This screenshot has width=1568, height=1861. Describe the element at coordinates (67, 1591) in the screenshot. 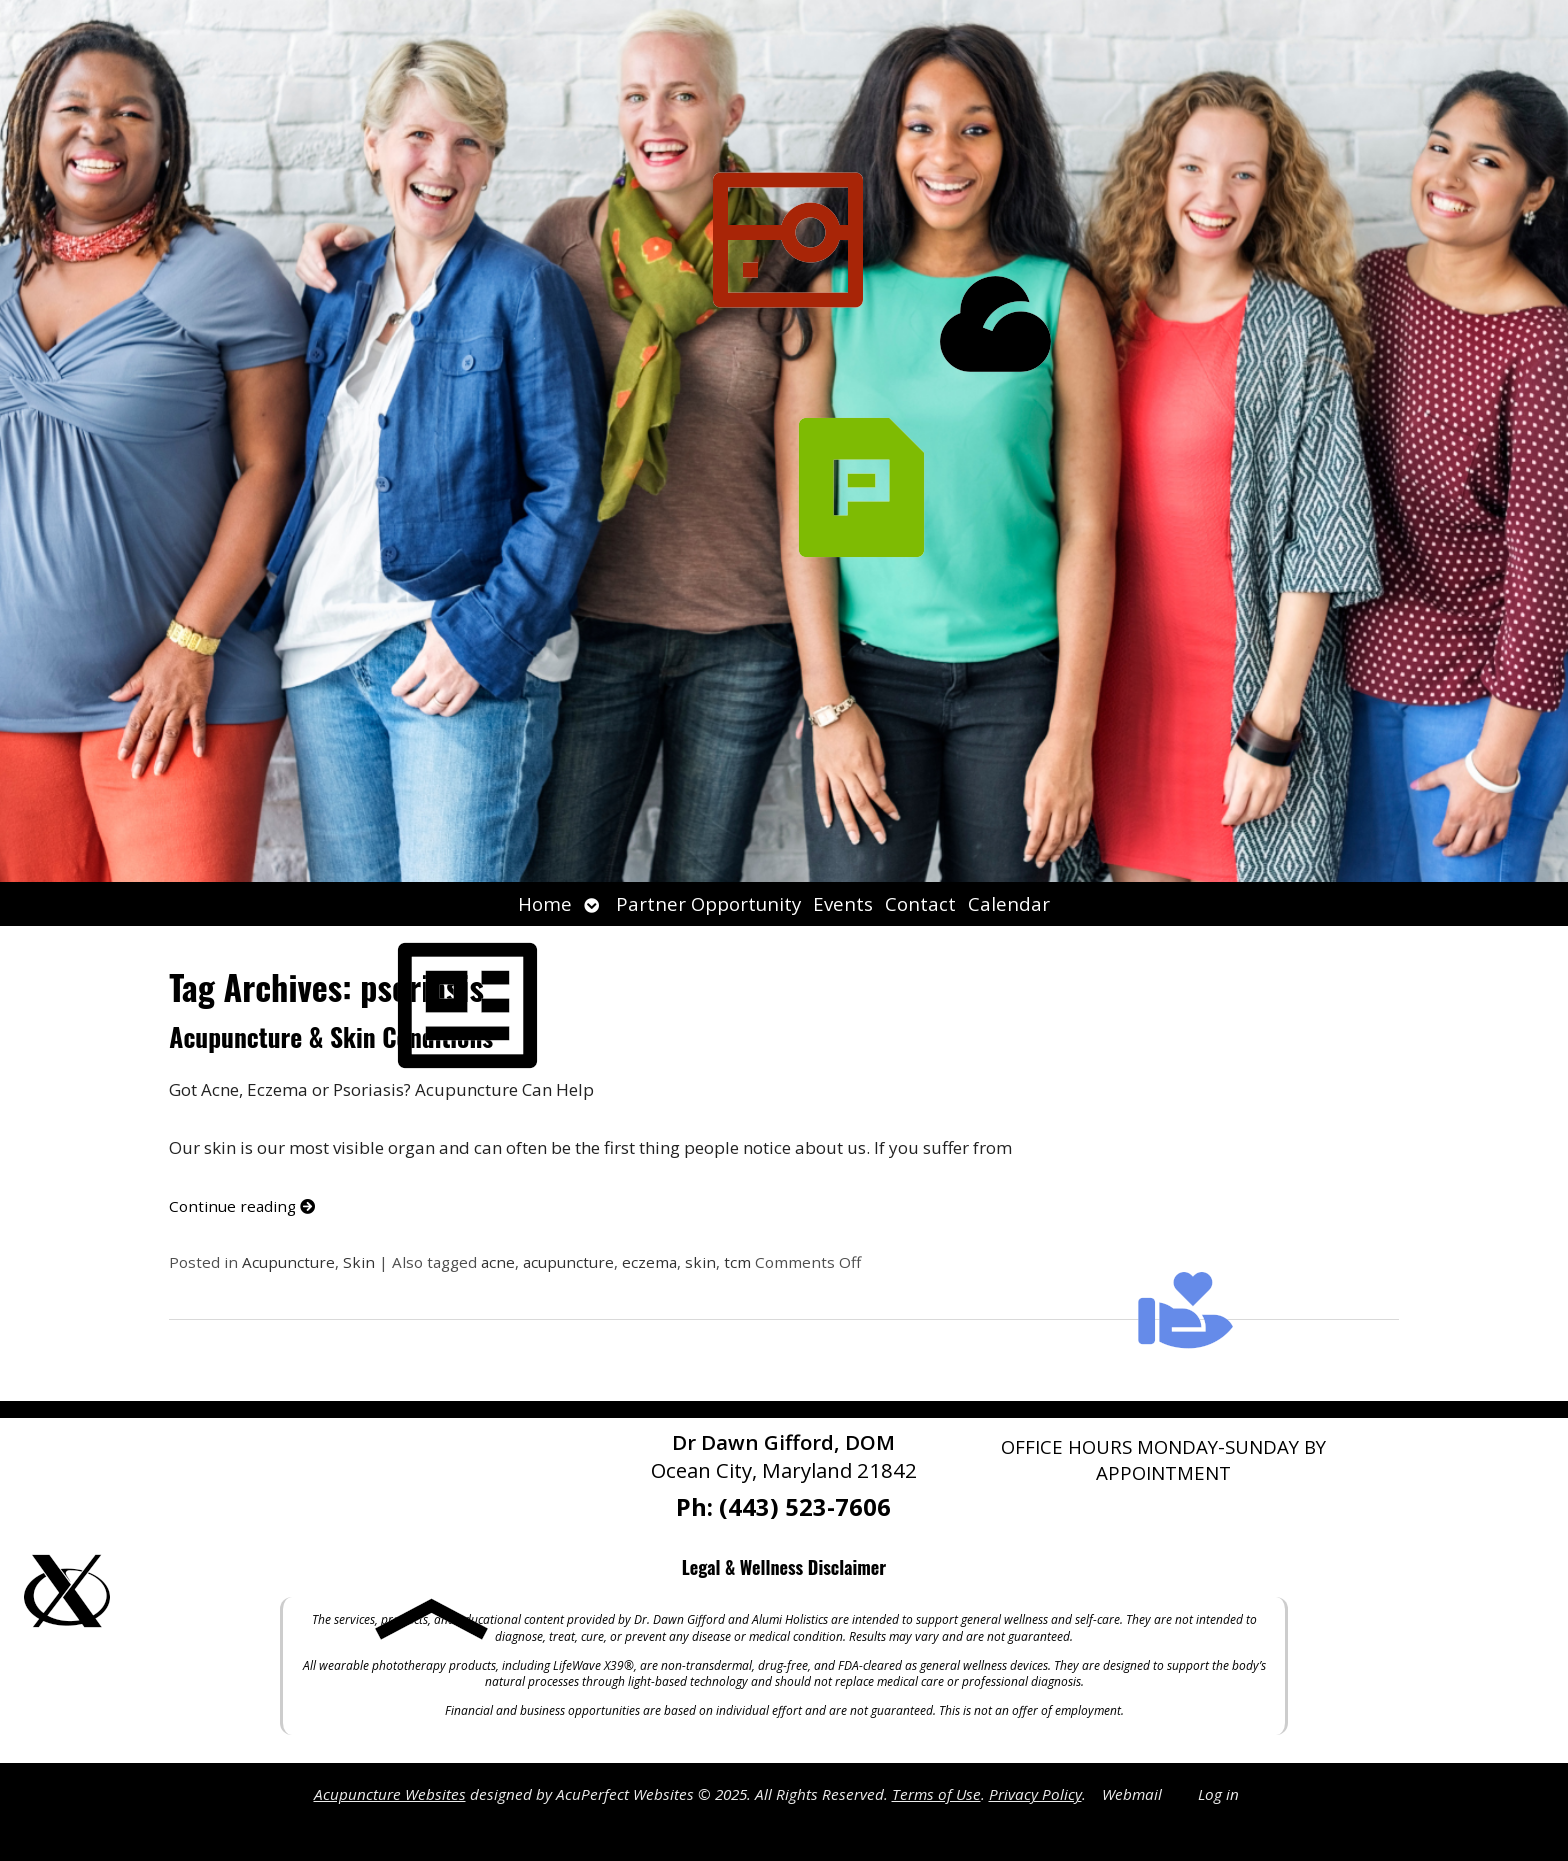

I see `link to X.Org Foundation website` at that location.